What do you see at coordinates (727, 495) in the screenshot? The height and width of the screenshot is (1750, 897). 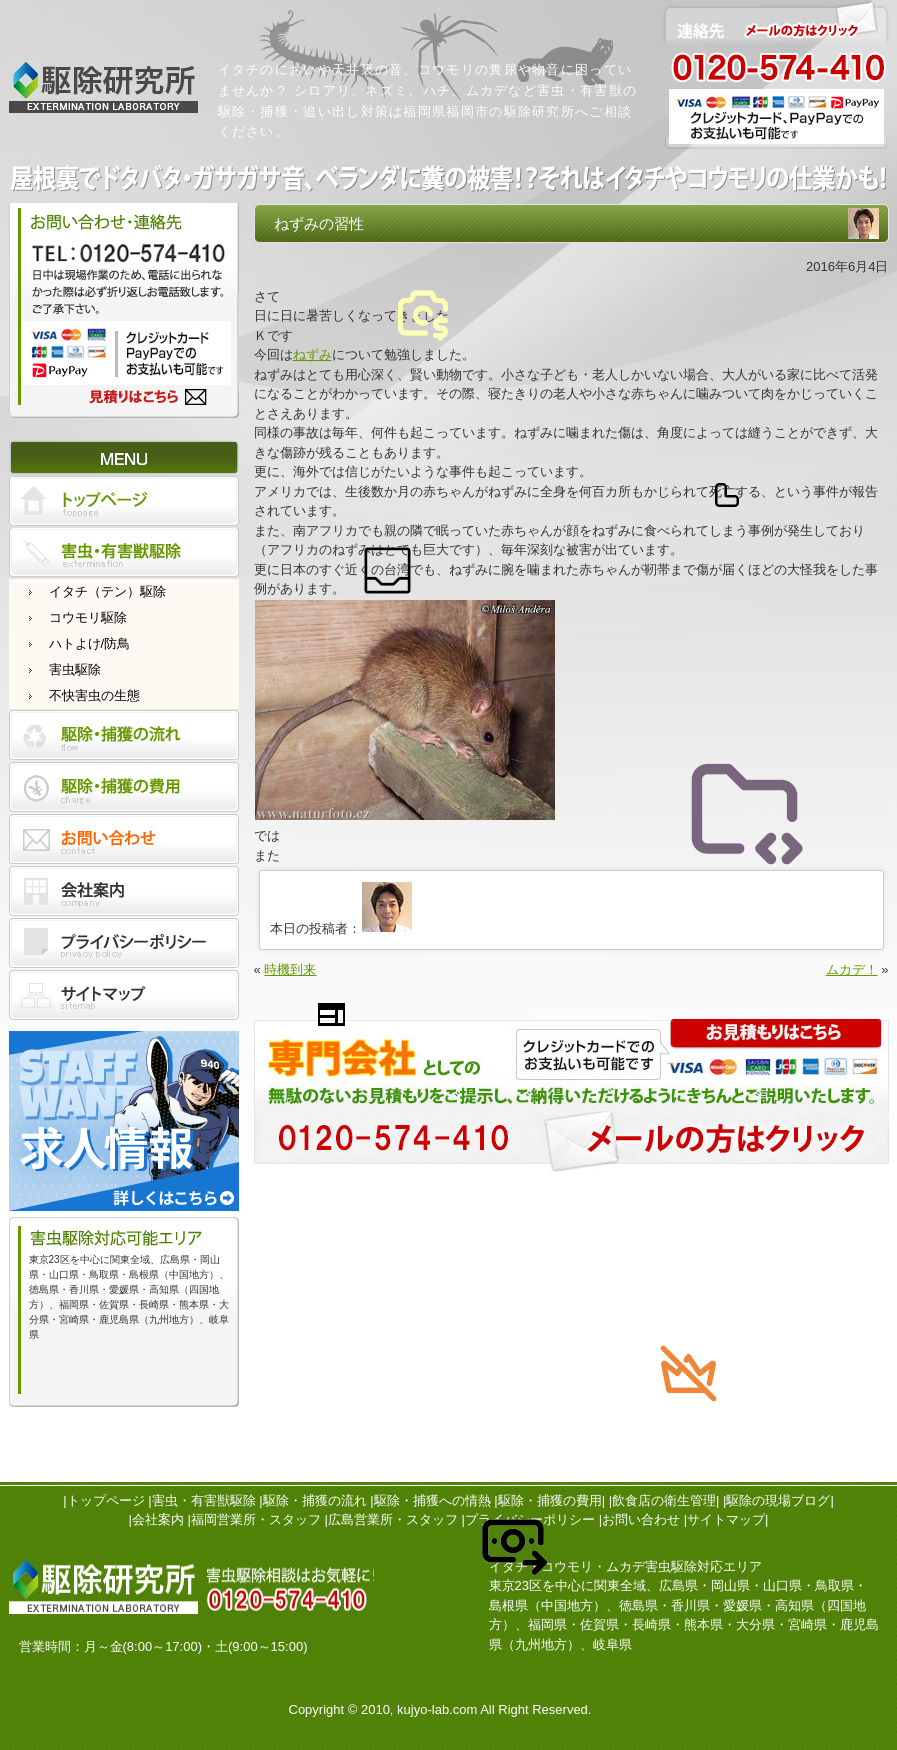 I see `connect two paths with a straight corner join` at bounding box center [727, 495].